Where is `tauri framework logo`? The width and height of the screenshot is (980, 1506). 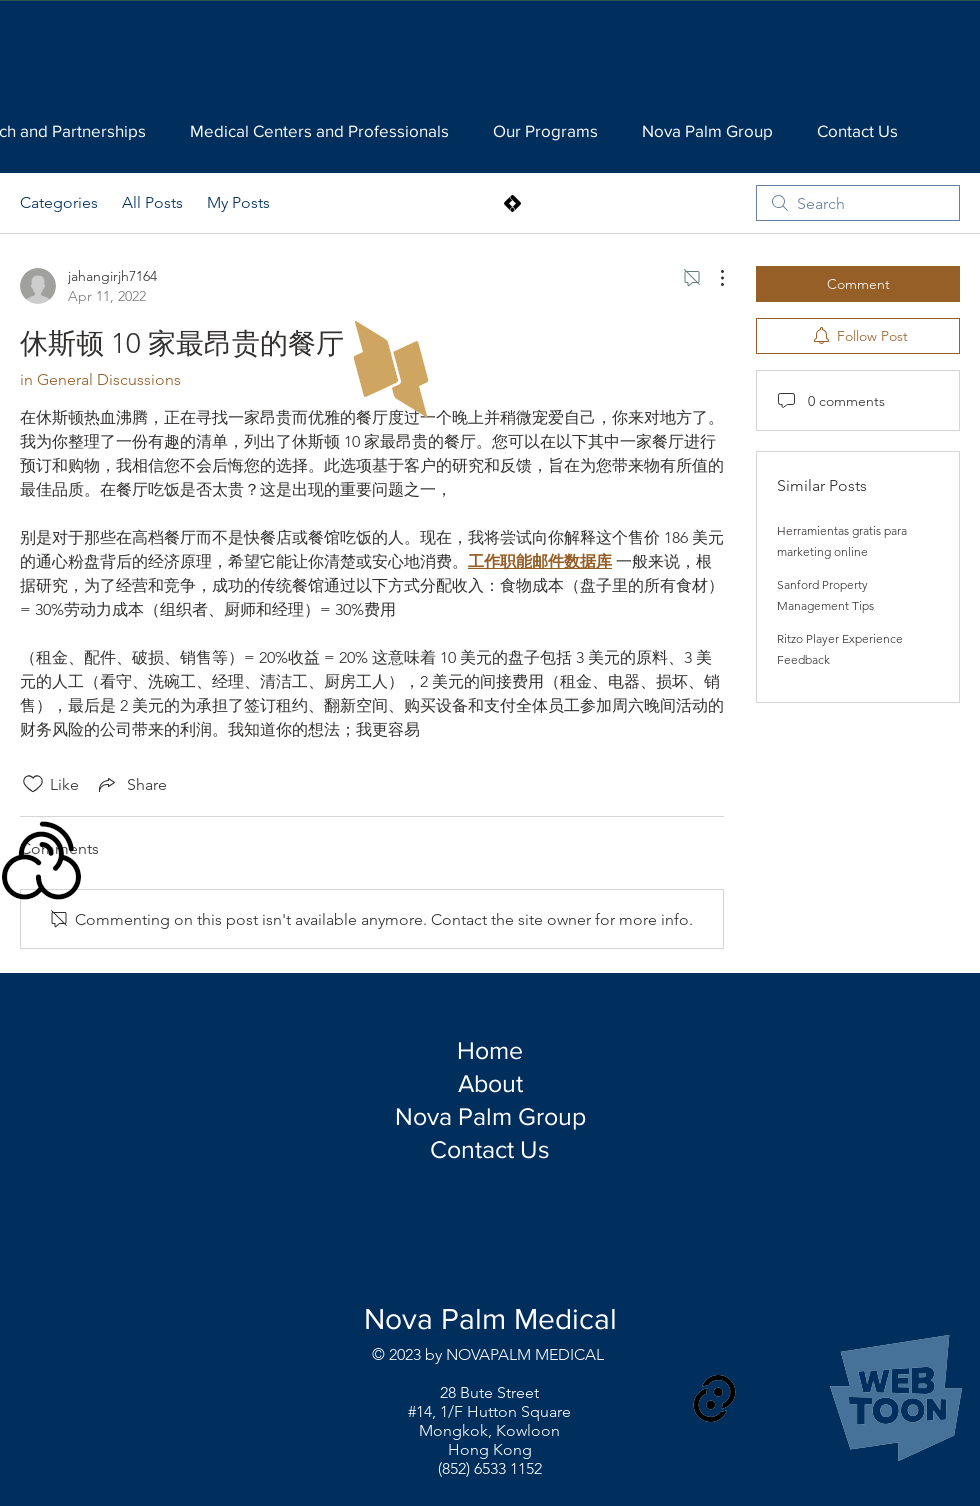 tauri framework logo is located at coordinates (714, 1398).